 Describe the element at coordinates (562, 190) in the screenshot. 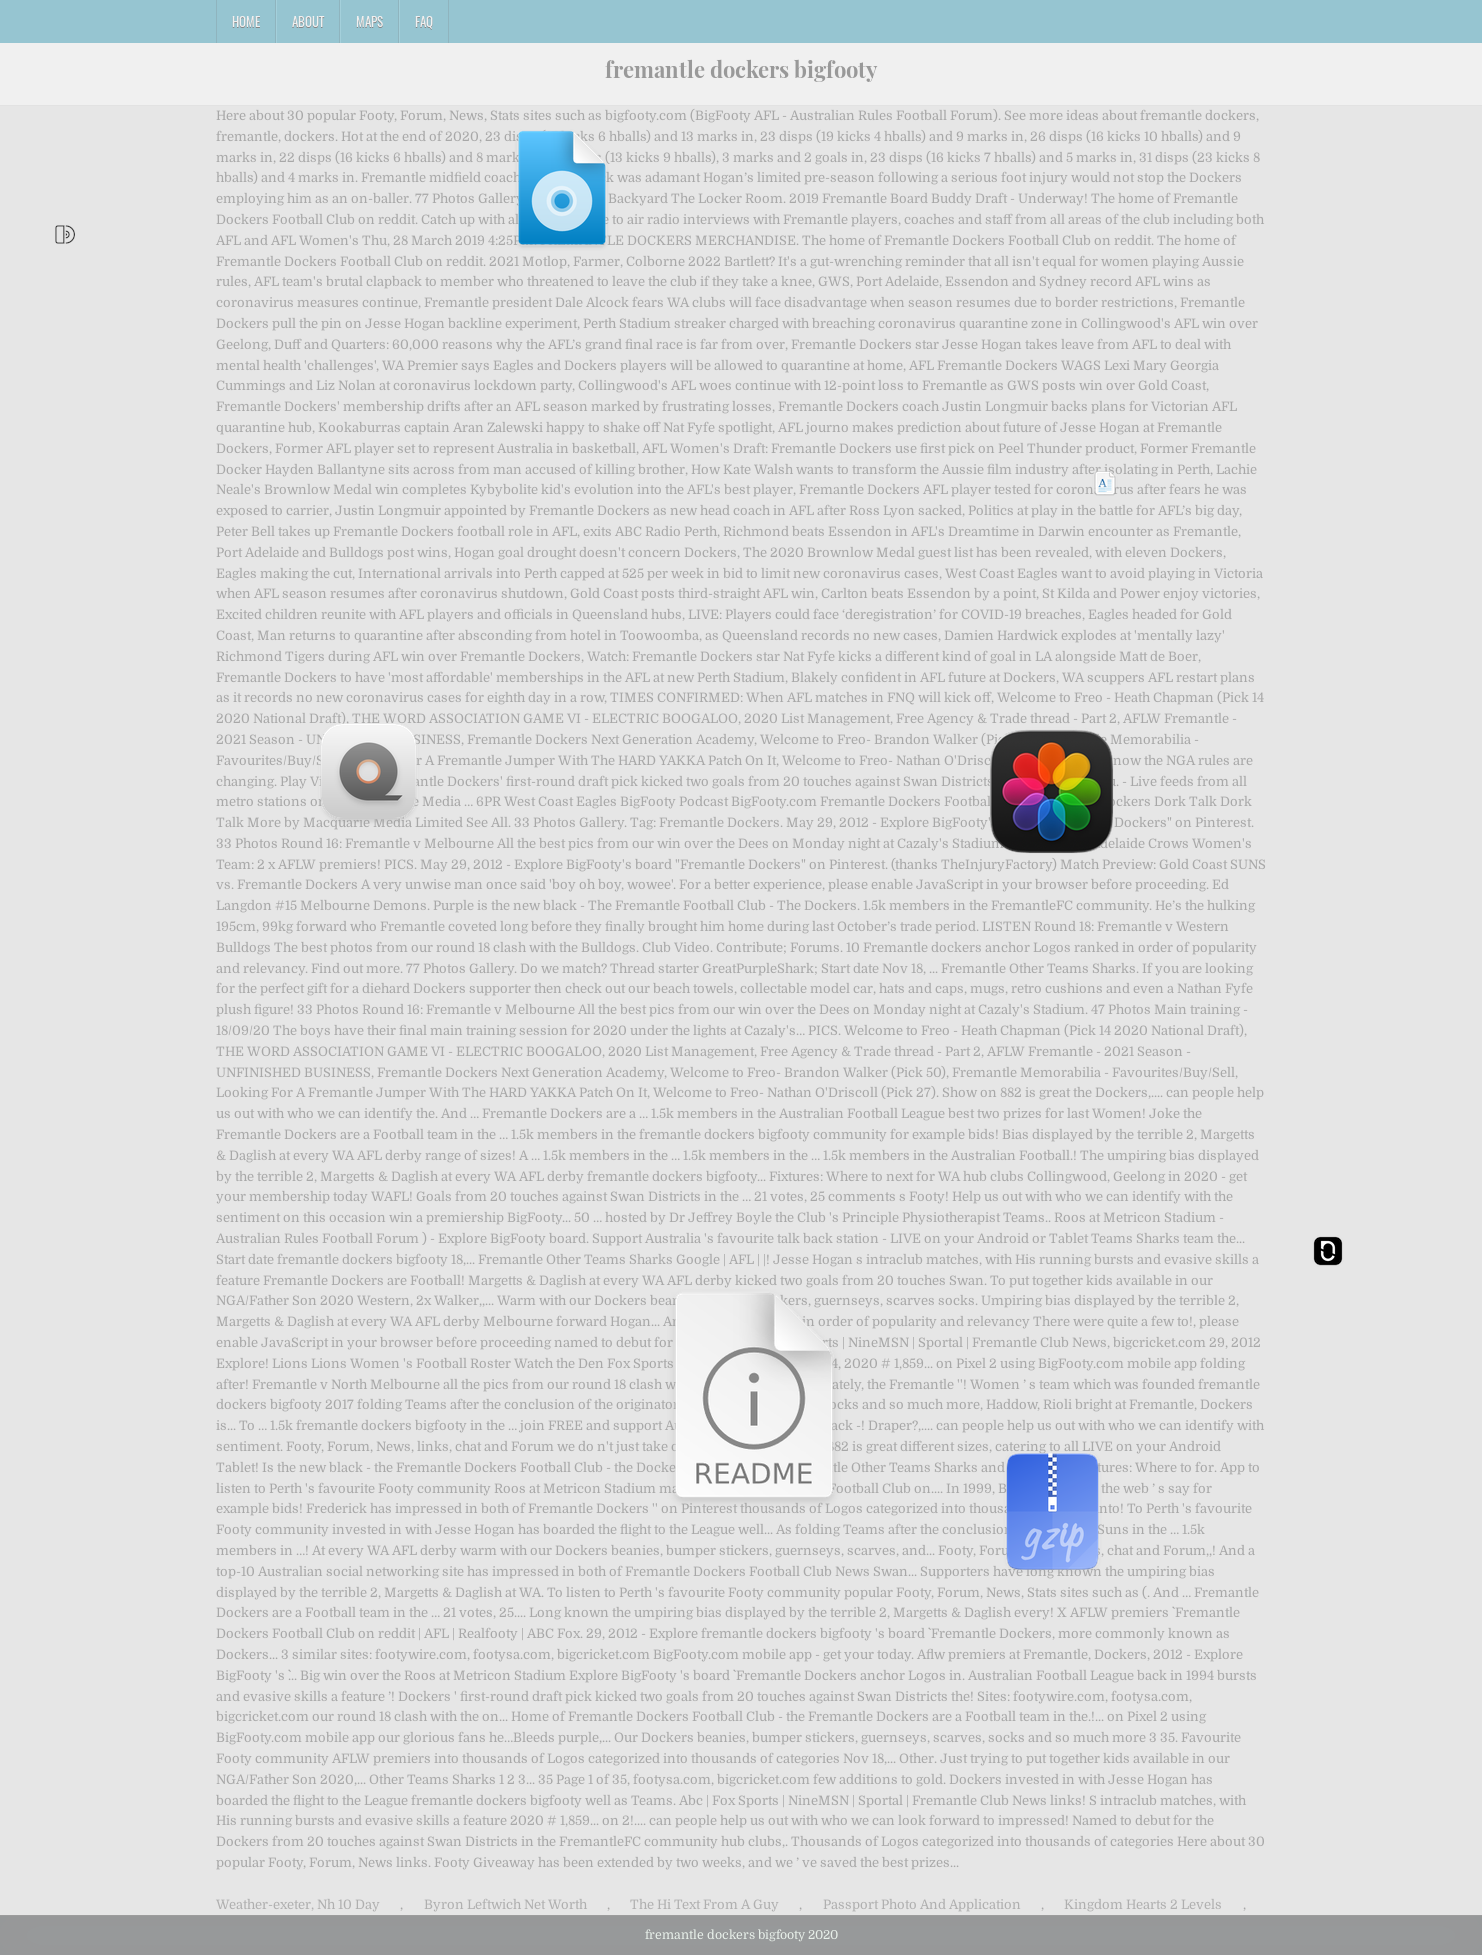

I see `an ovf virtual machine configuration file` at that location.